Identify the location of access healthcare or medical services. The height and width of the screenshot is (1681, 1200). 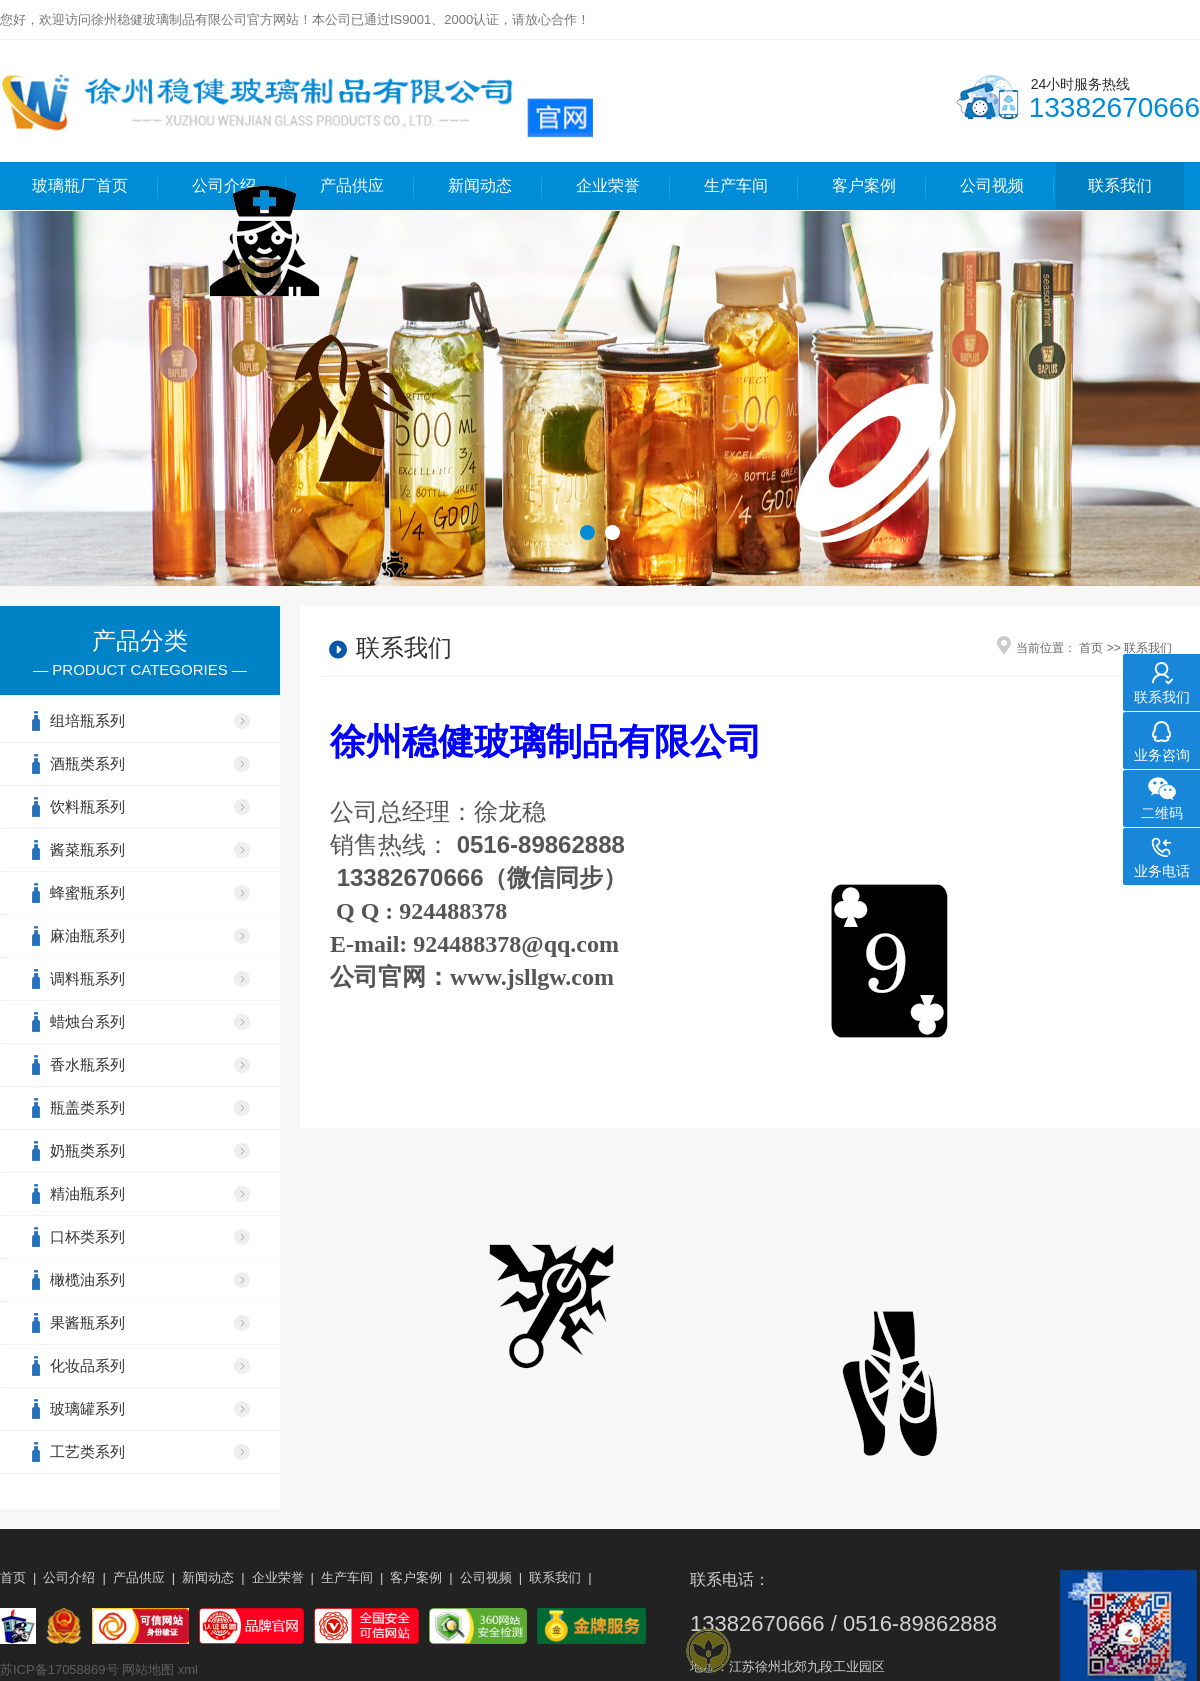
(264, 241).